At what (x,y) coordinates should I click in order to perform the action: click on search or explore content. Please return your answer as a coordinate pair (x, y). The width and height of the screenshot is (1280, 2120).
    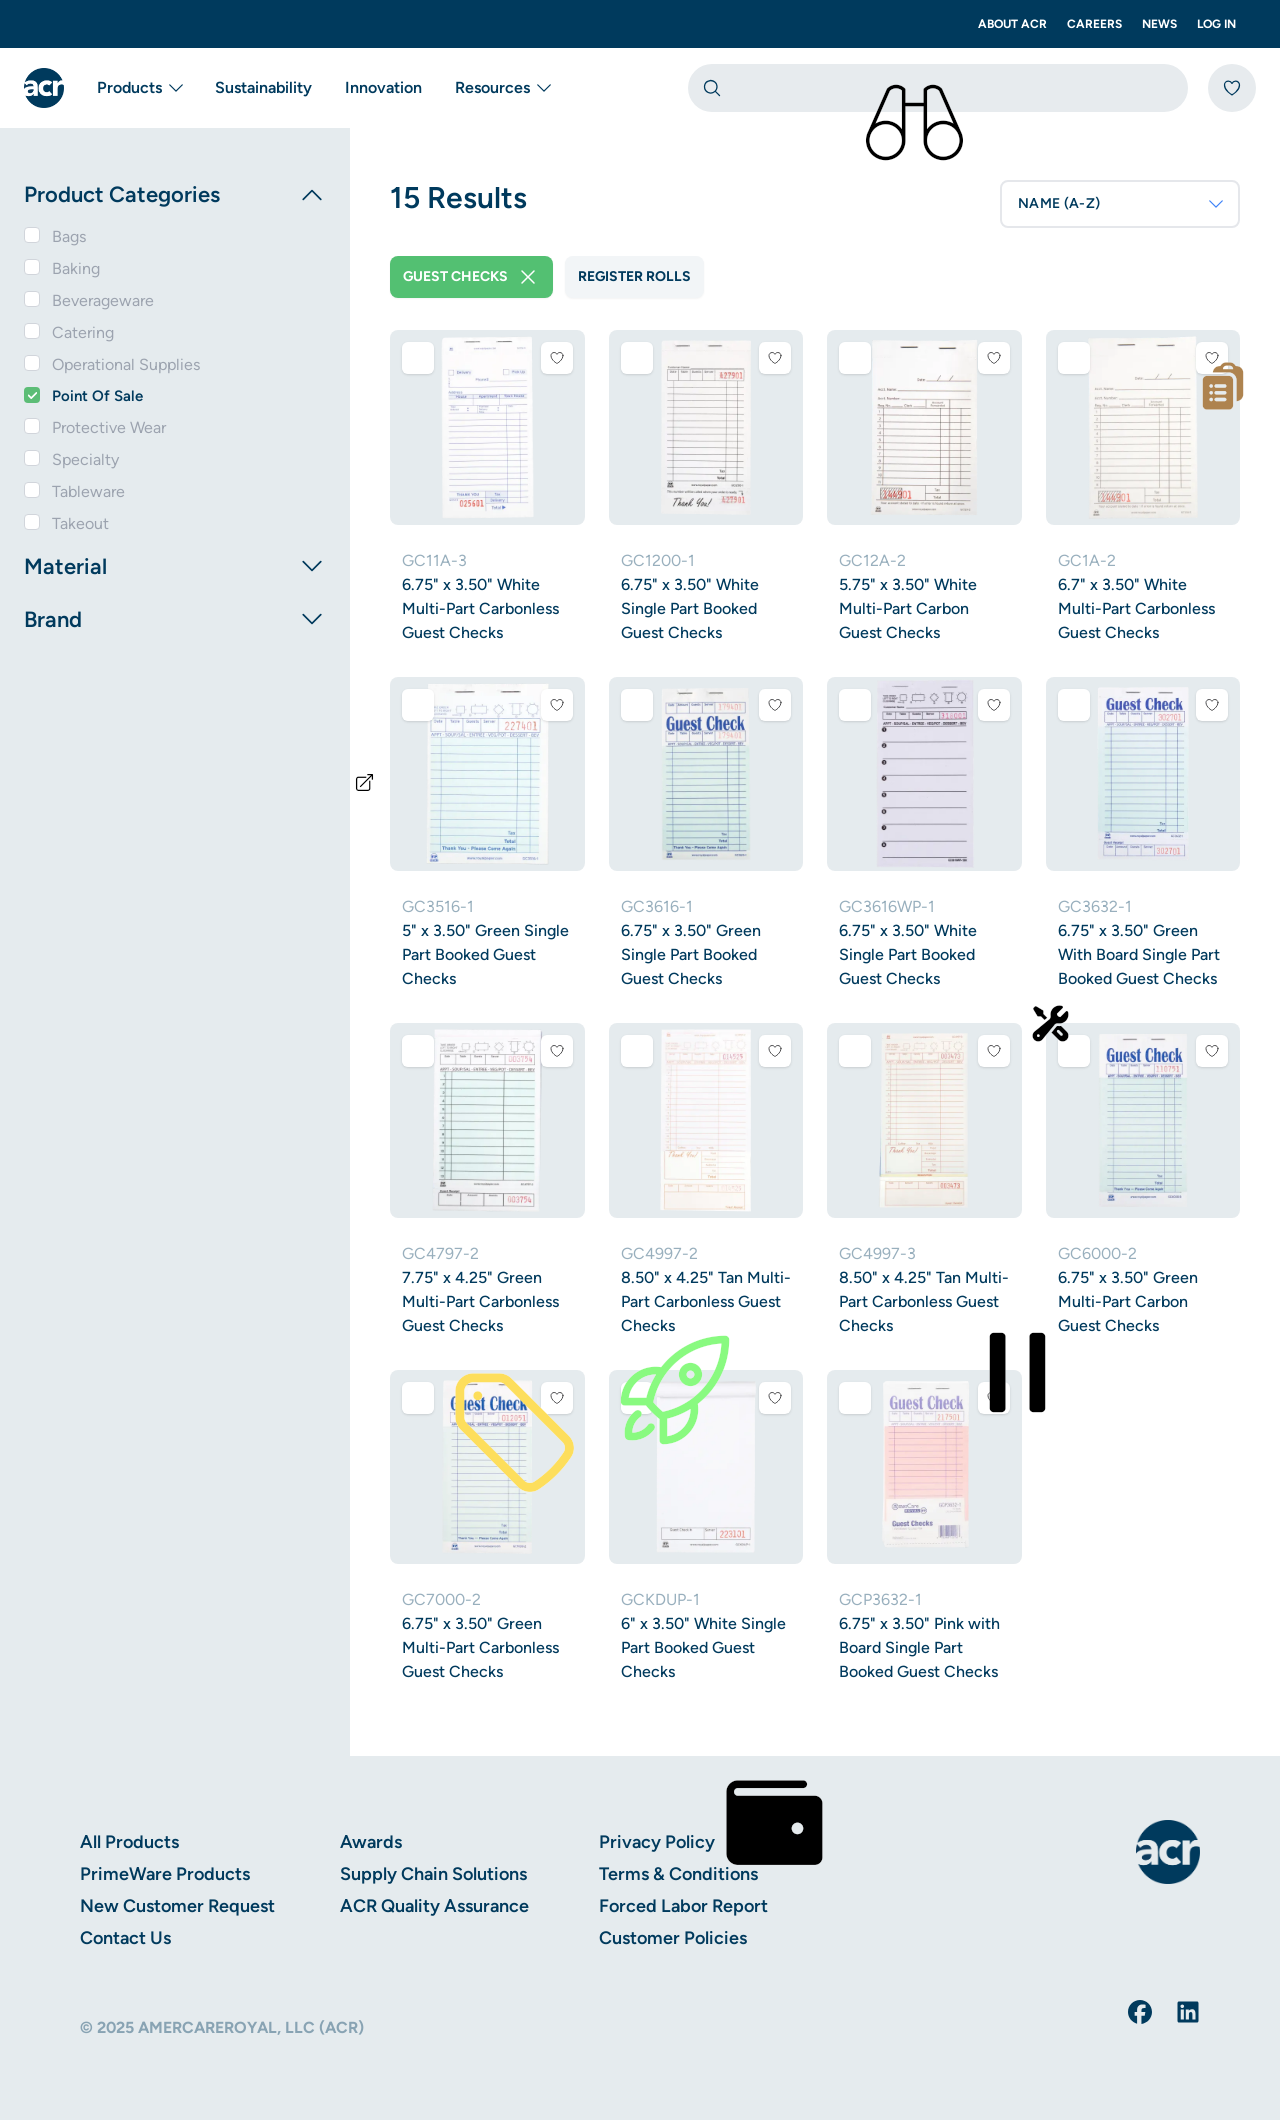
    Looking at the image, I should click on (914, 122).